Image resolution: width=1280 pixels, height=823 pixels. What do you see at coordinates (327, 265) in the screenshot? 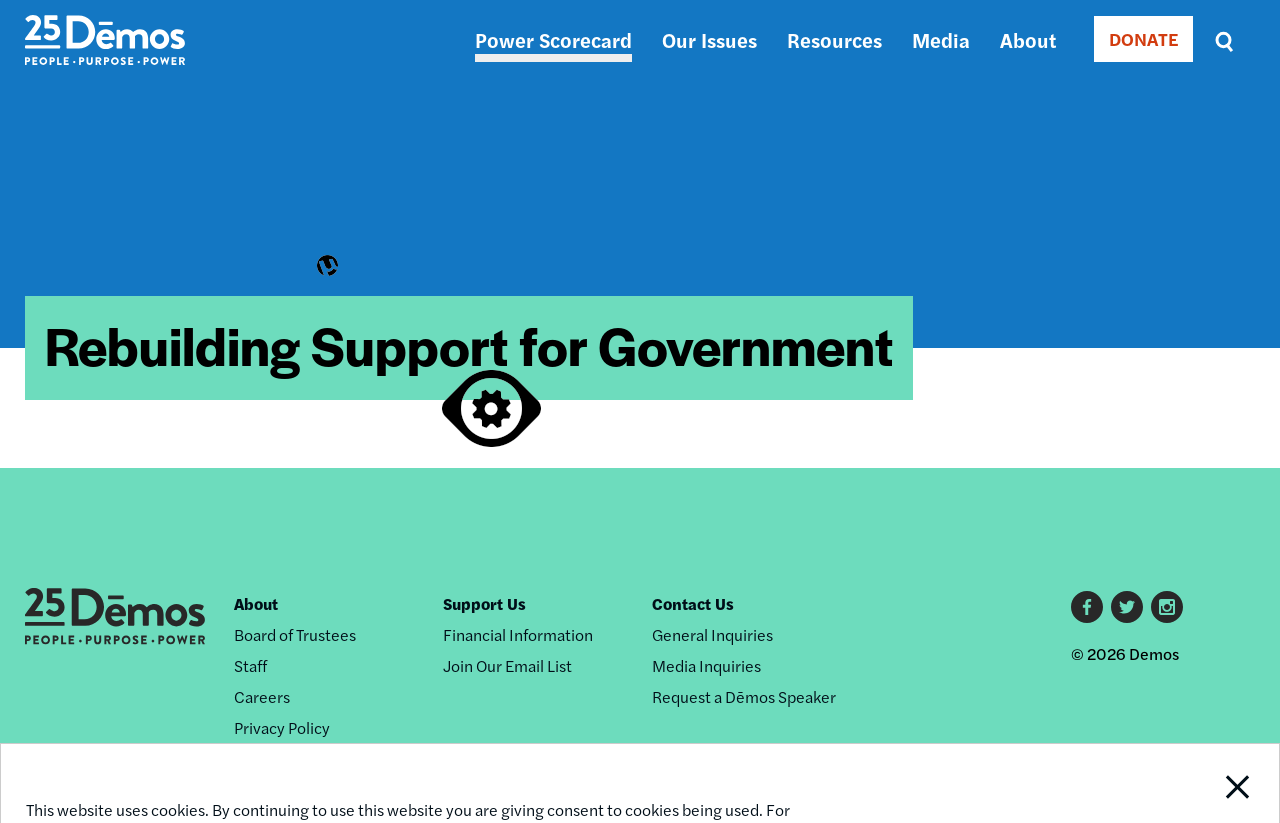
I see `open µTorrent application` at bounding box center [327, 265].